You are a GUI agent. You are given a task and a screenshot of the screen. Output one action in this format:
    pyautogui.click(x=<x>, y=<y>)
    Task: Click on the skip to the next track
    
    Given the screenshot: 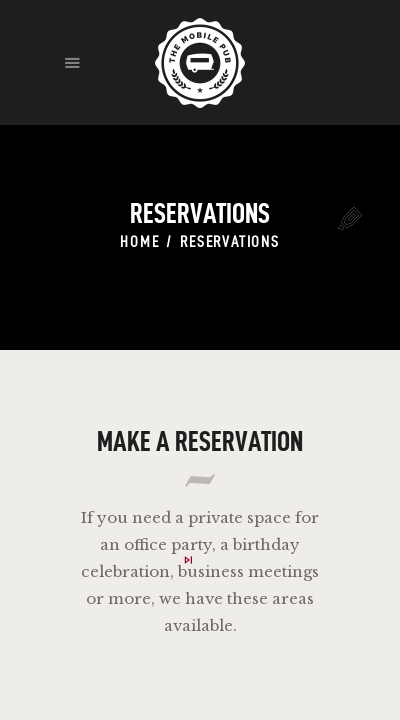 What is the action you would take?
    pyautogui.click(x=188, y=560)
    